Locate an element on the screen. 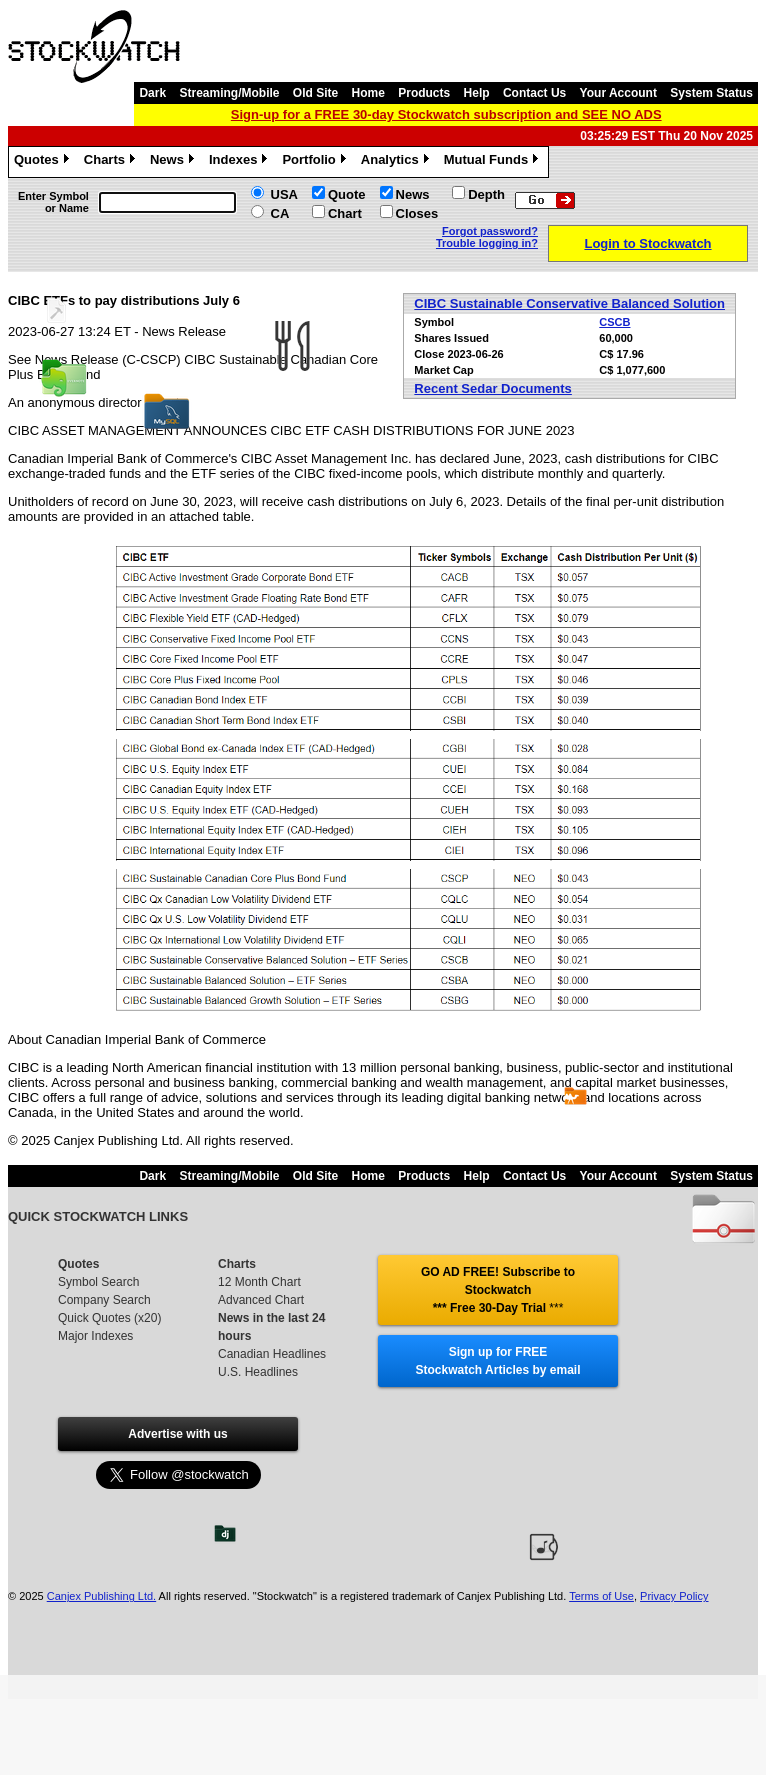  folder containing OCaml programming files is located at coordinates (575, 1096).